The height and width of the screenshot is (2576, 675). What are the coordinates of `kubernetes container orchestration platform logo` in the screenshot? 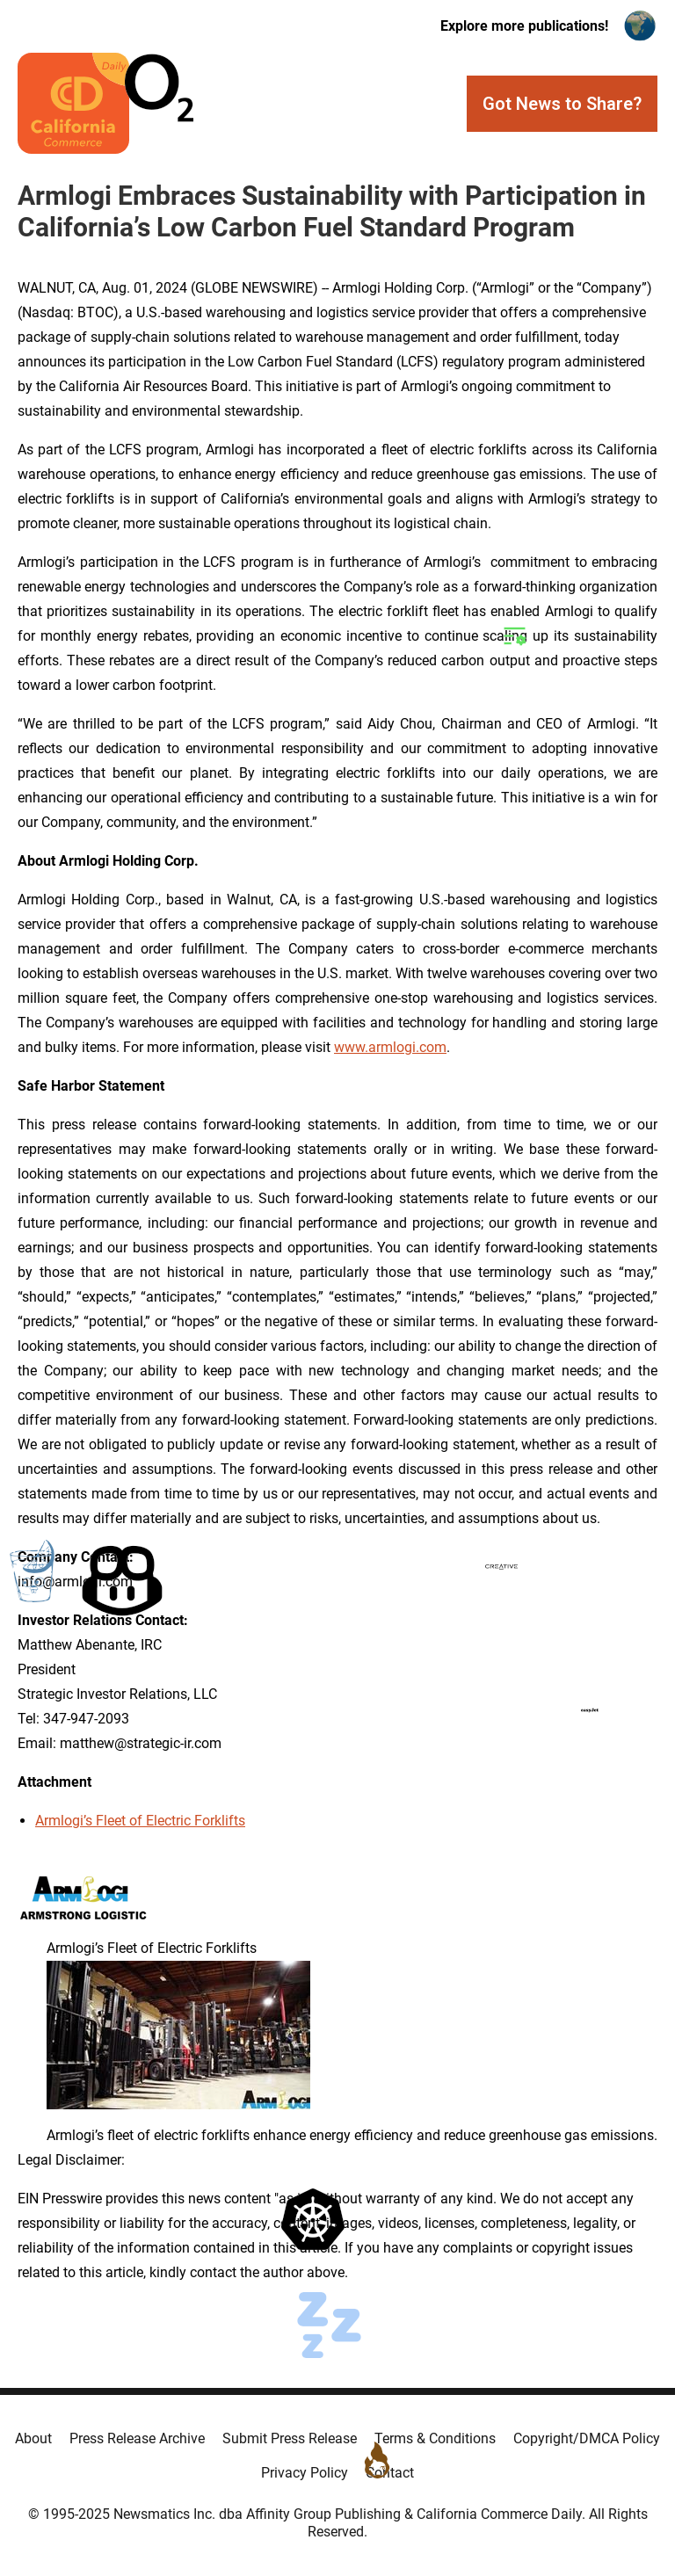 It's located at (313, 2219).